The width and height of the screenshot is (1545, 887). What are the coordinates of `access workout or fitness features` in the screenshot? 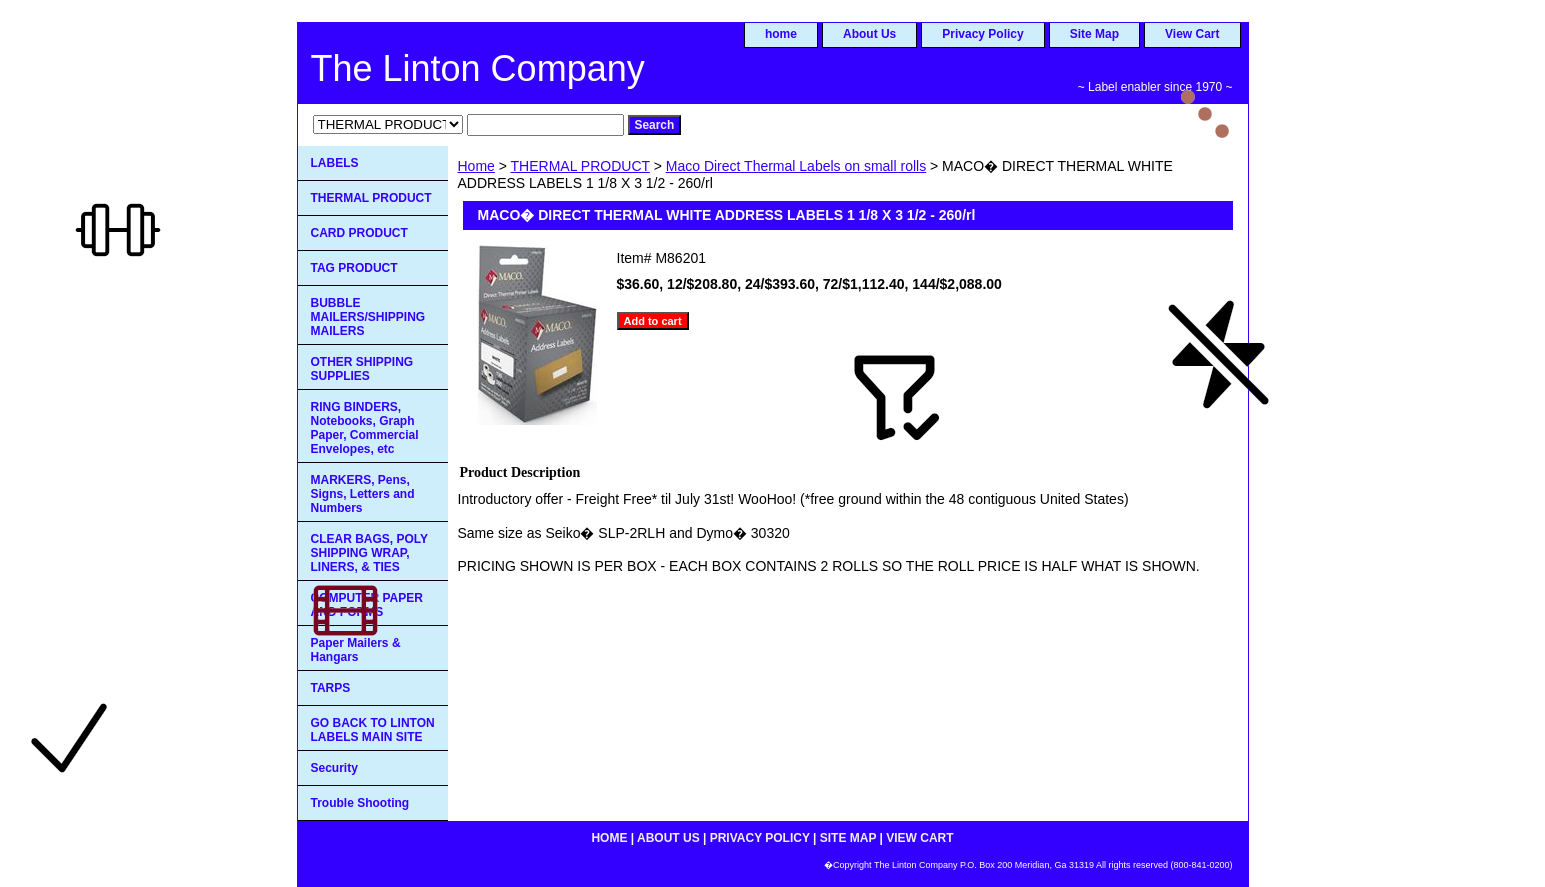 It's located at (118, 230).